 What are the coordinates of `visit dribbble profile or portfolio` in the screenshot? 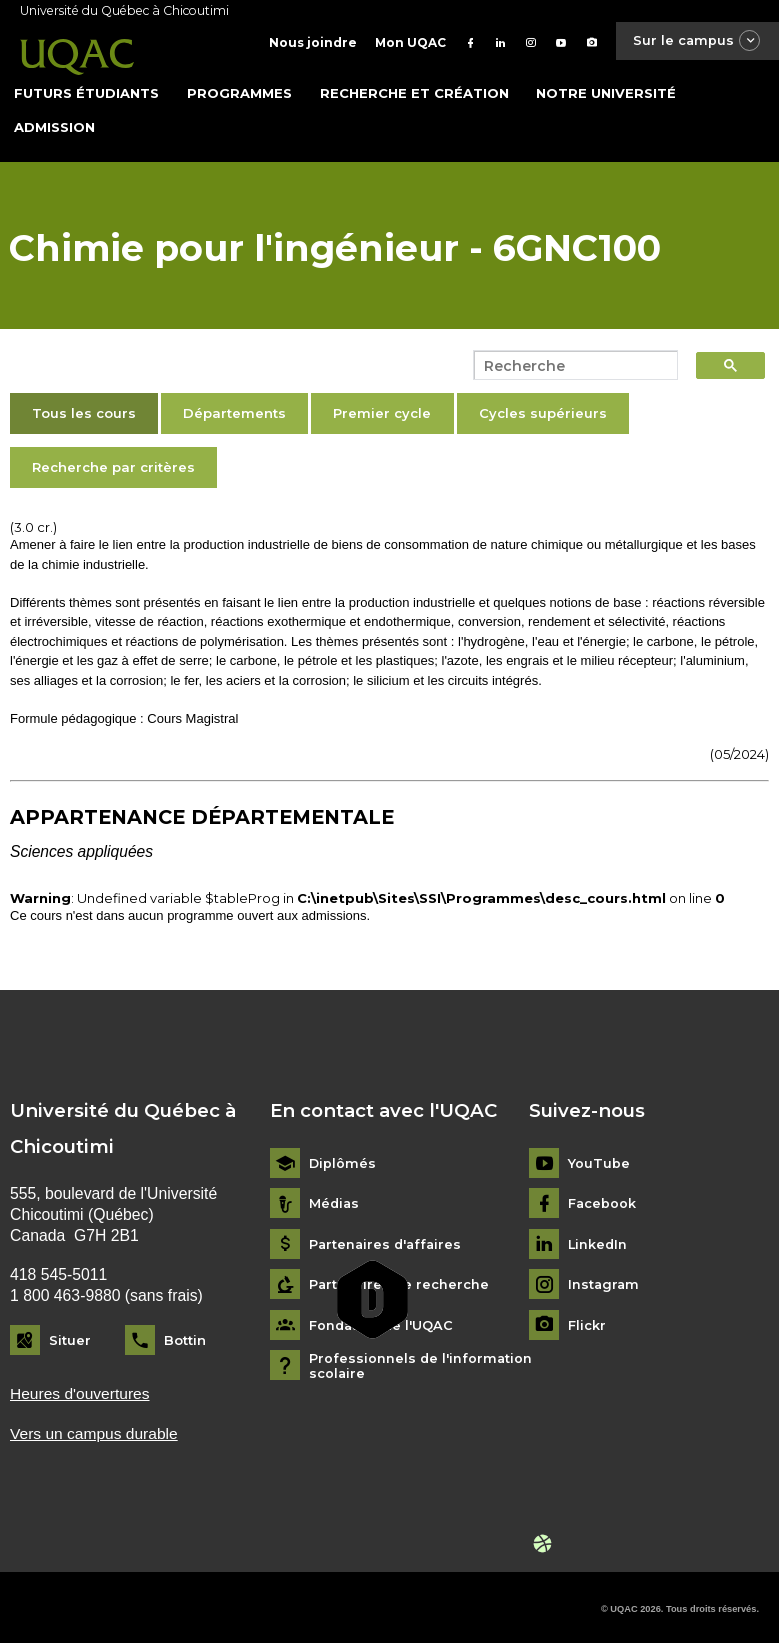 It's located at (542, 1543).